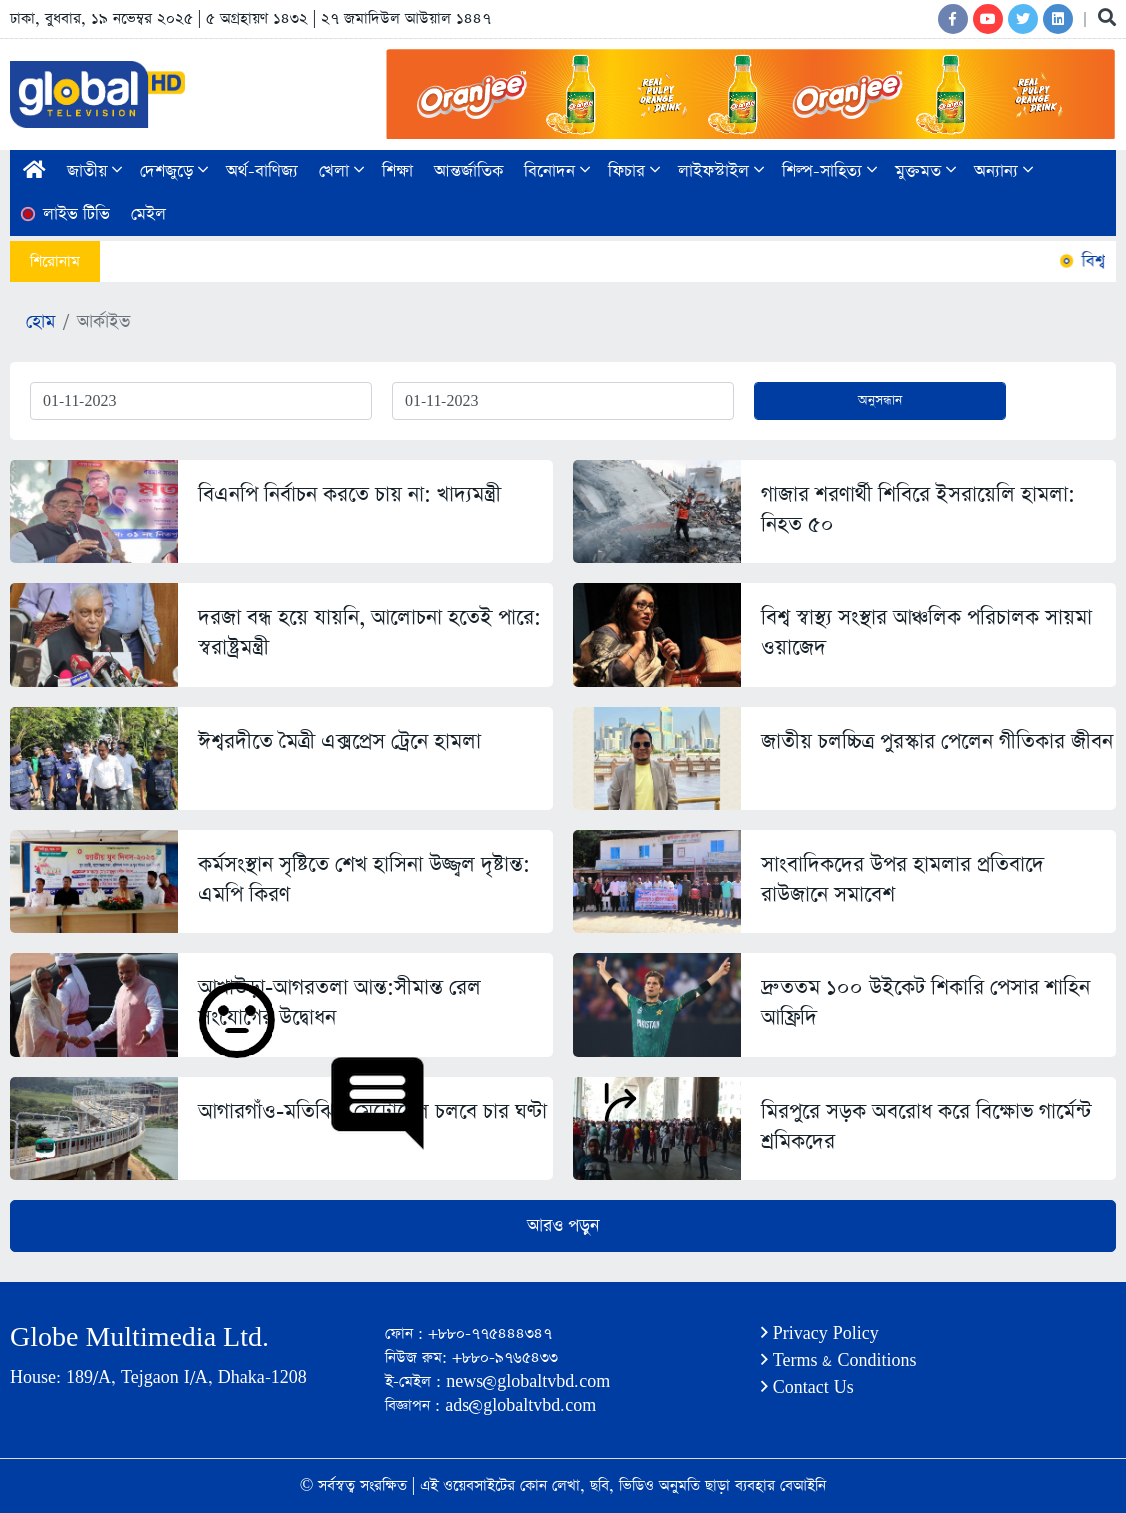  What do you see at coordinates (618, 1102) in the screenshot?
I see `take the next right turn` at bounding box center [618, 1102].